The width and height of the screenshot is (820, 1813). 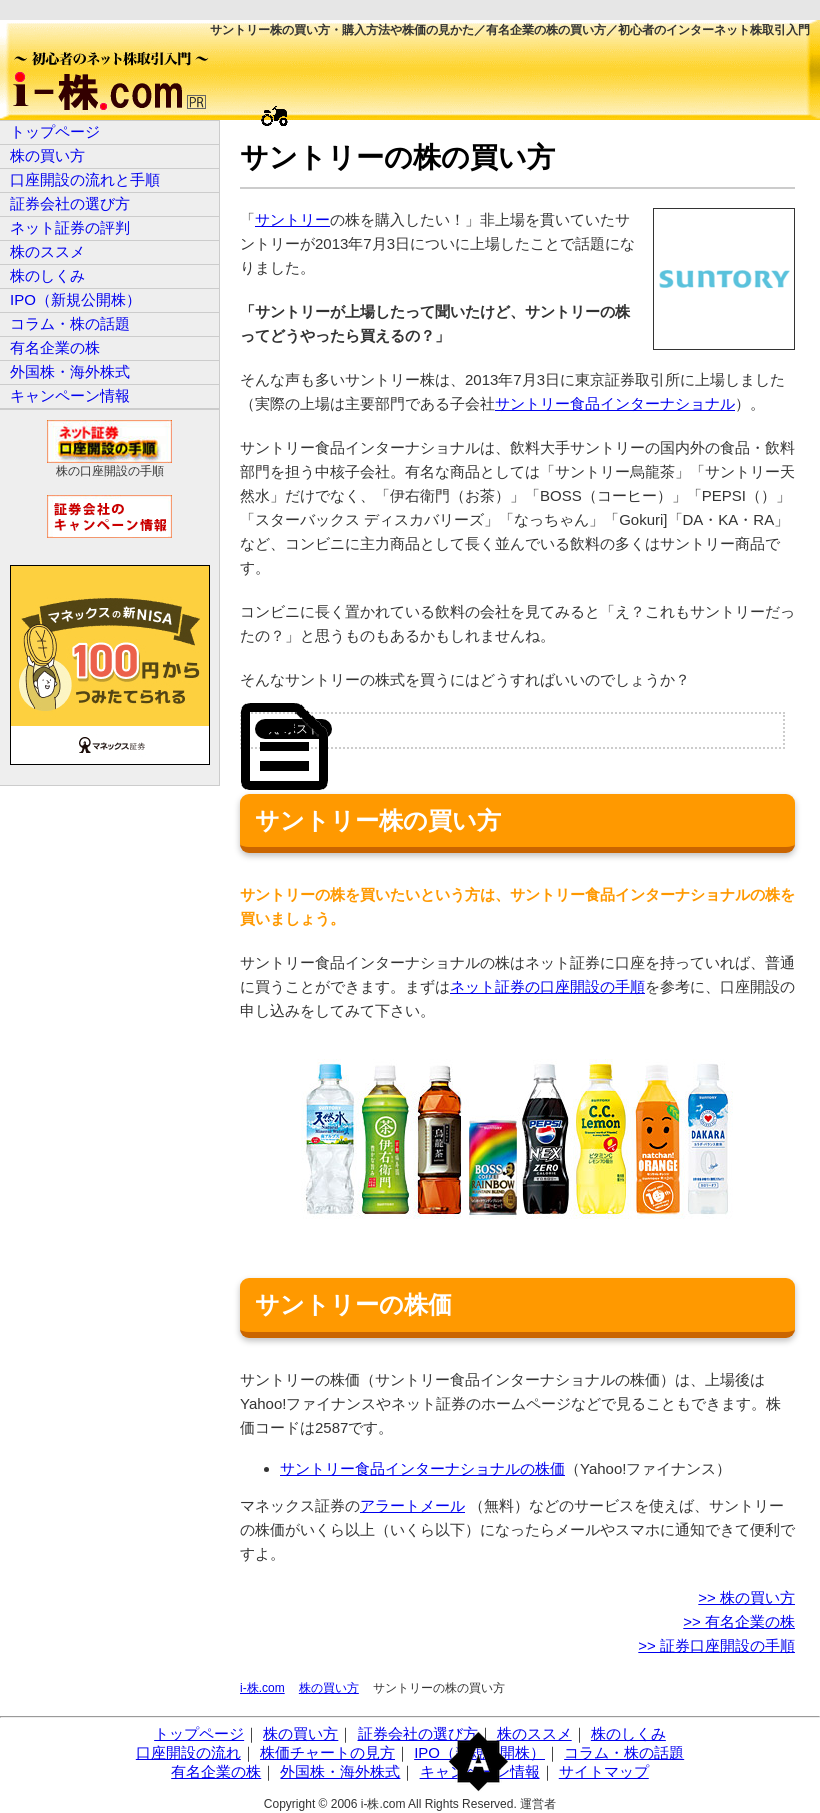 What do you see at coordinates (478, 1761) in the screenshot?
I see `enable automatic brightness adjustment` at bounding box center [478, 1761].